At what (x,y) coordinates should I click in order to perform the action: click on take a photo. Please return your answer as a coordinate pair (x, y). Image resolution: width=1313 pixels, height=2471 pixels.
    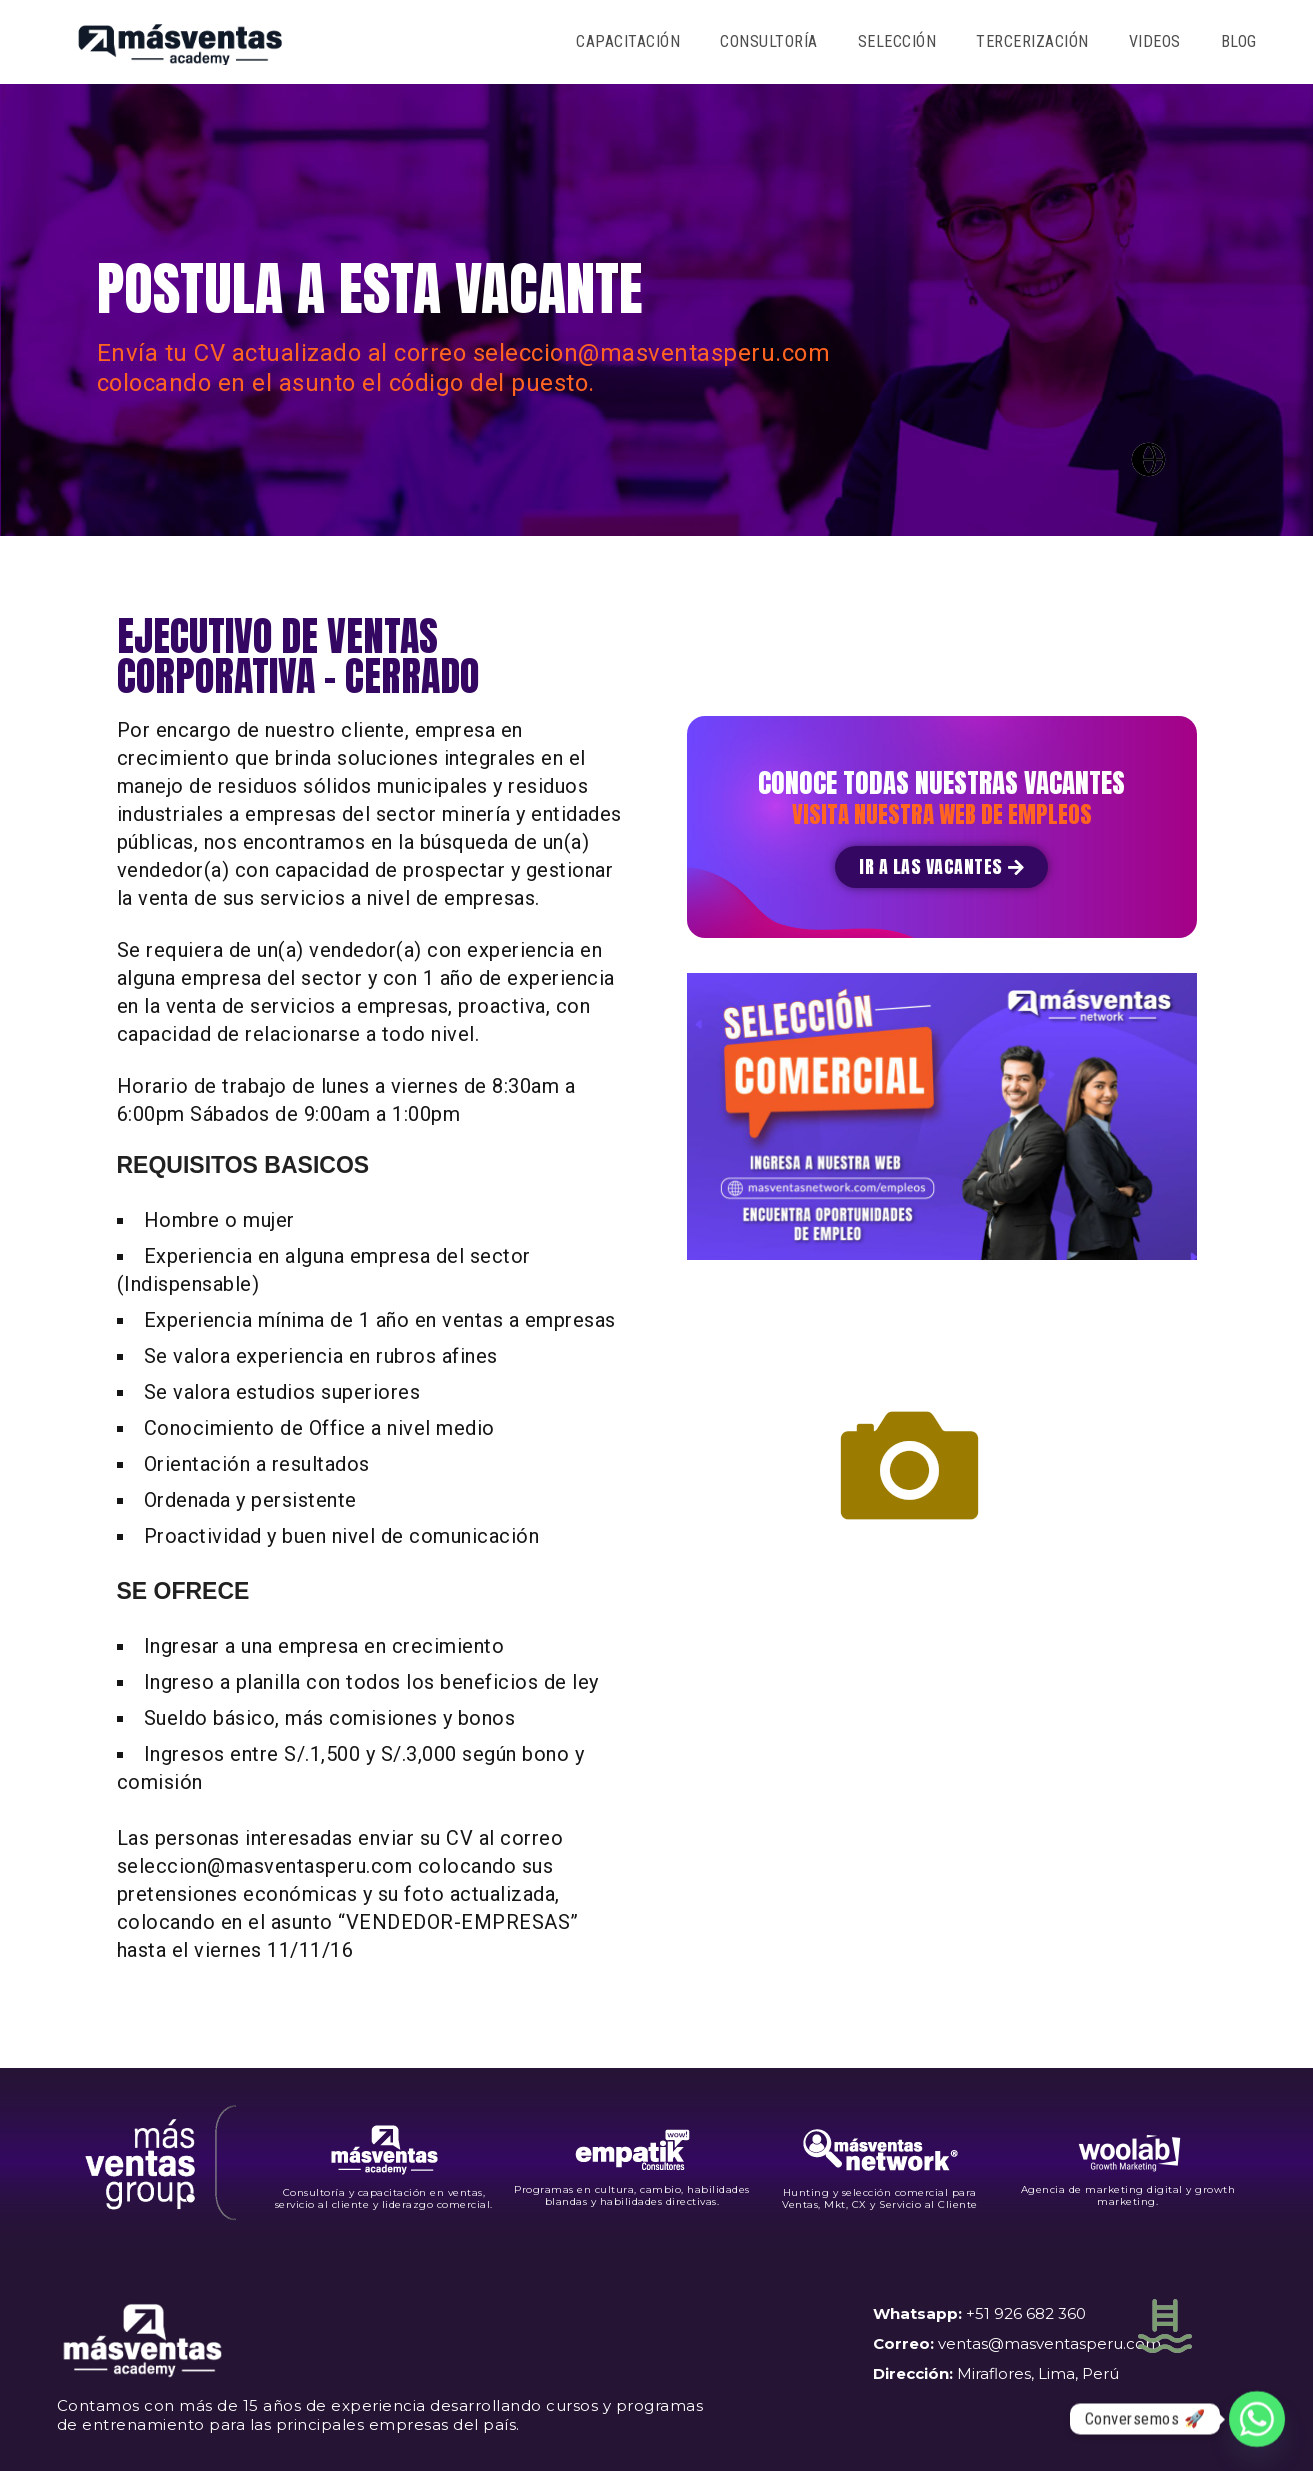
    Looking at the image, I should click on (909, 1465).